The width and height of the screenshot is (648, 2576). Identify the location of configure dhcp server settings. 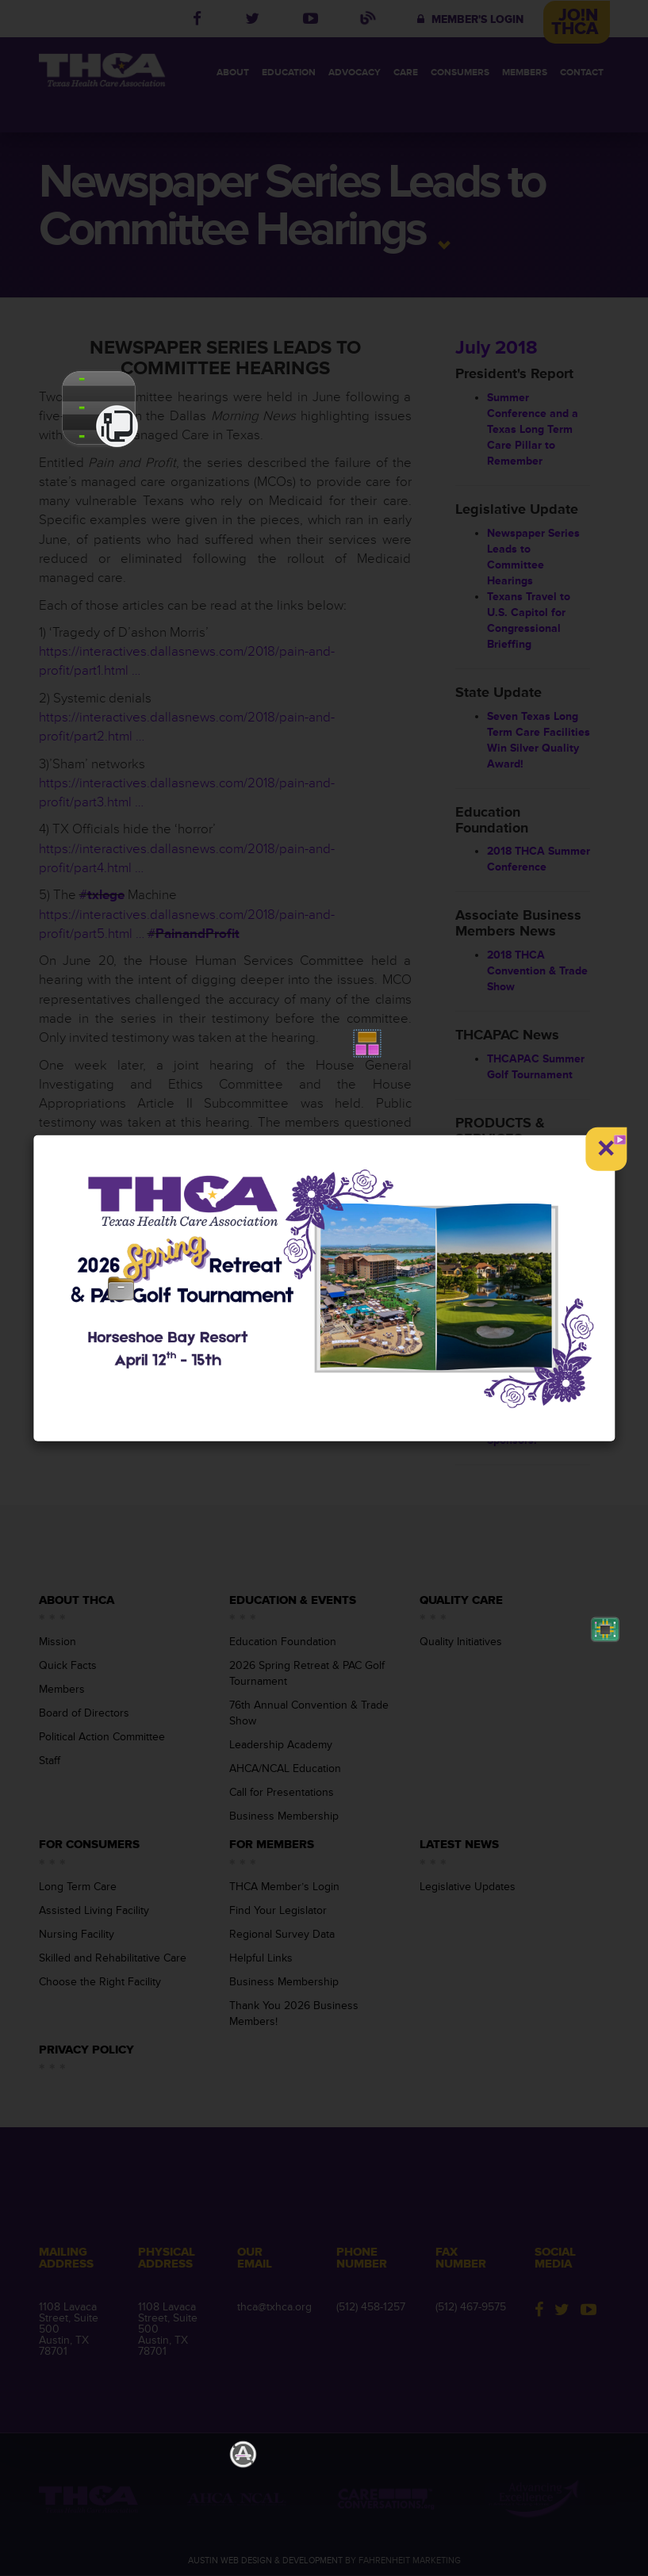
(98, 408).